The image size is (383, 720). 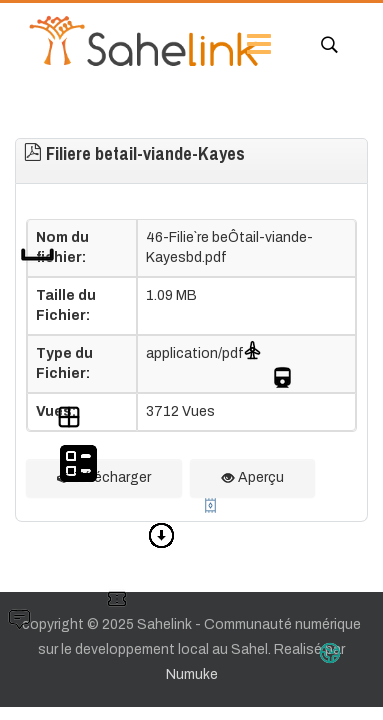 What do you see at coordinates (282, 378) in the screenshot?
I see `get train or railway directions` at bounding box center [282, 378].